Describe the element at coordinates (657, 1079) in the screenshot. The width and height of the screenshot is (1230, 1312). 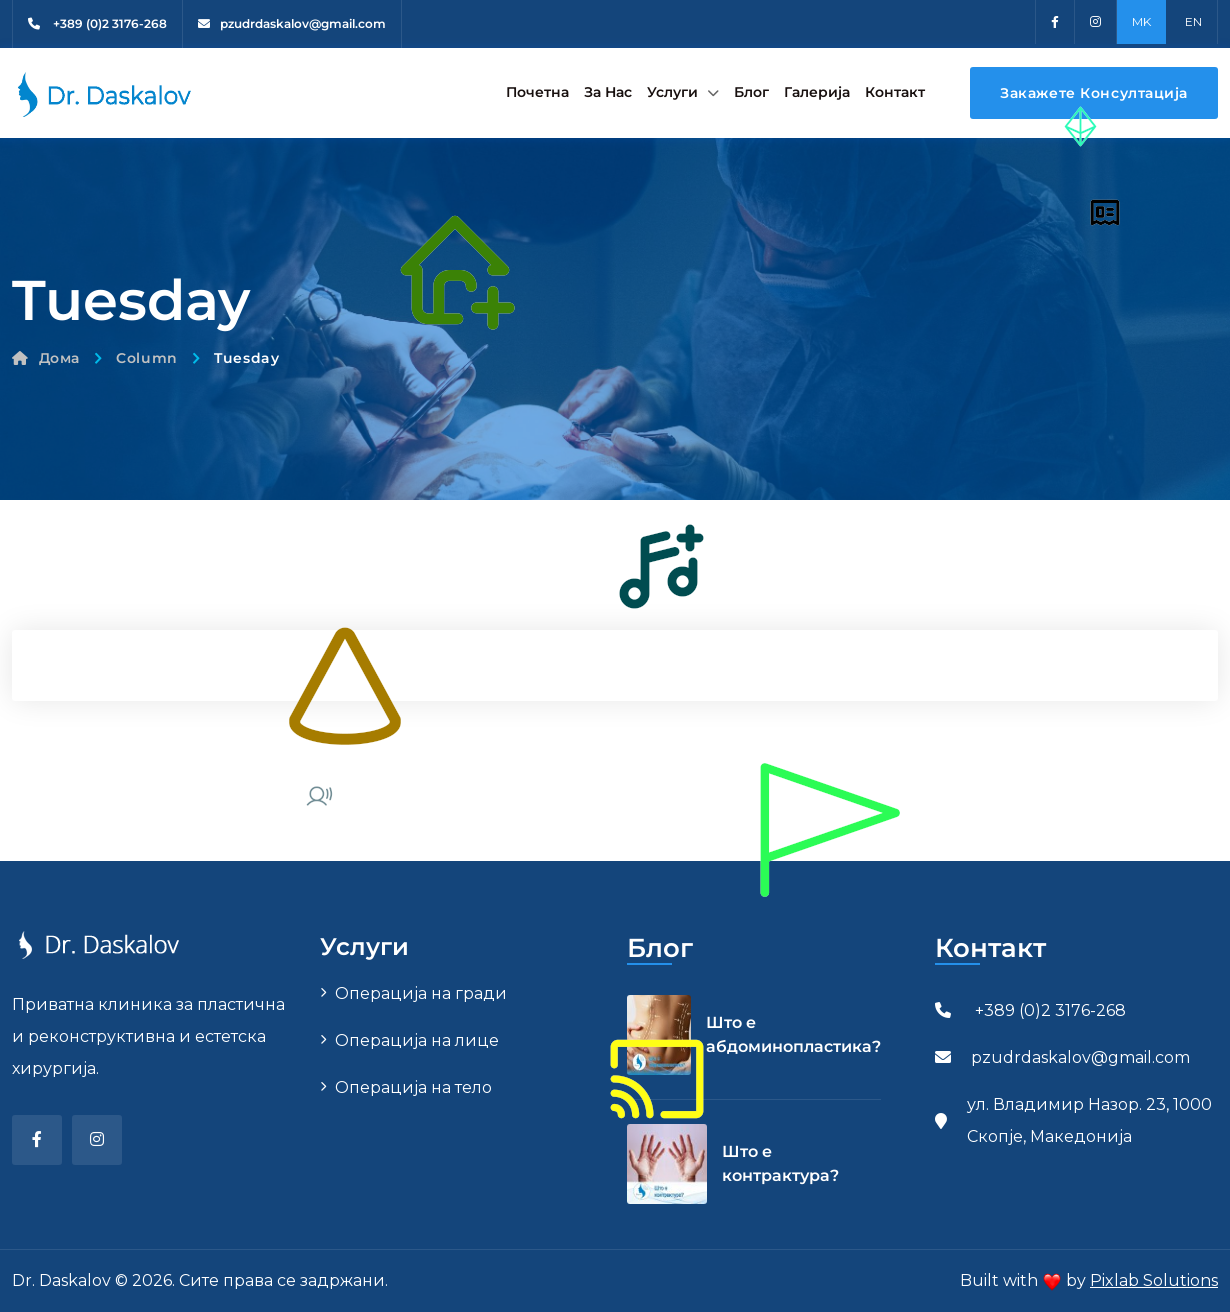
I see `cast your screen to another device` at that location.